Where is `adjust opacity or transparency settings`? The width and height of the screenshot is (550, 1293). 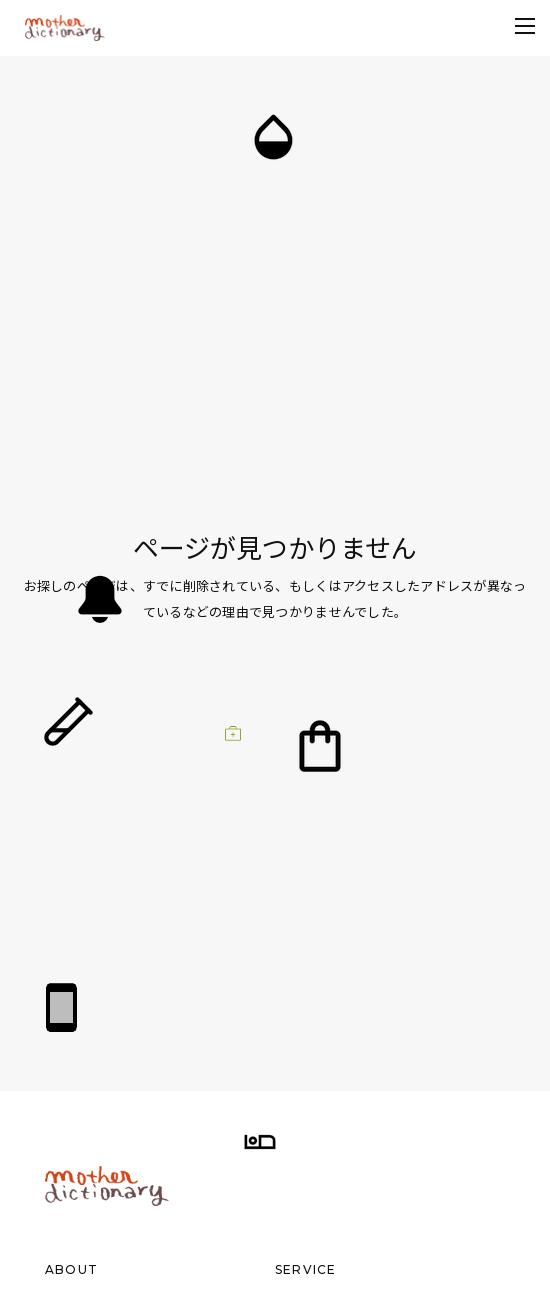 adjust opacity or transparency settings is located at coordinates (273, 136).